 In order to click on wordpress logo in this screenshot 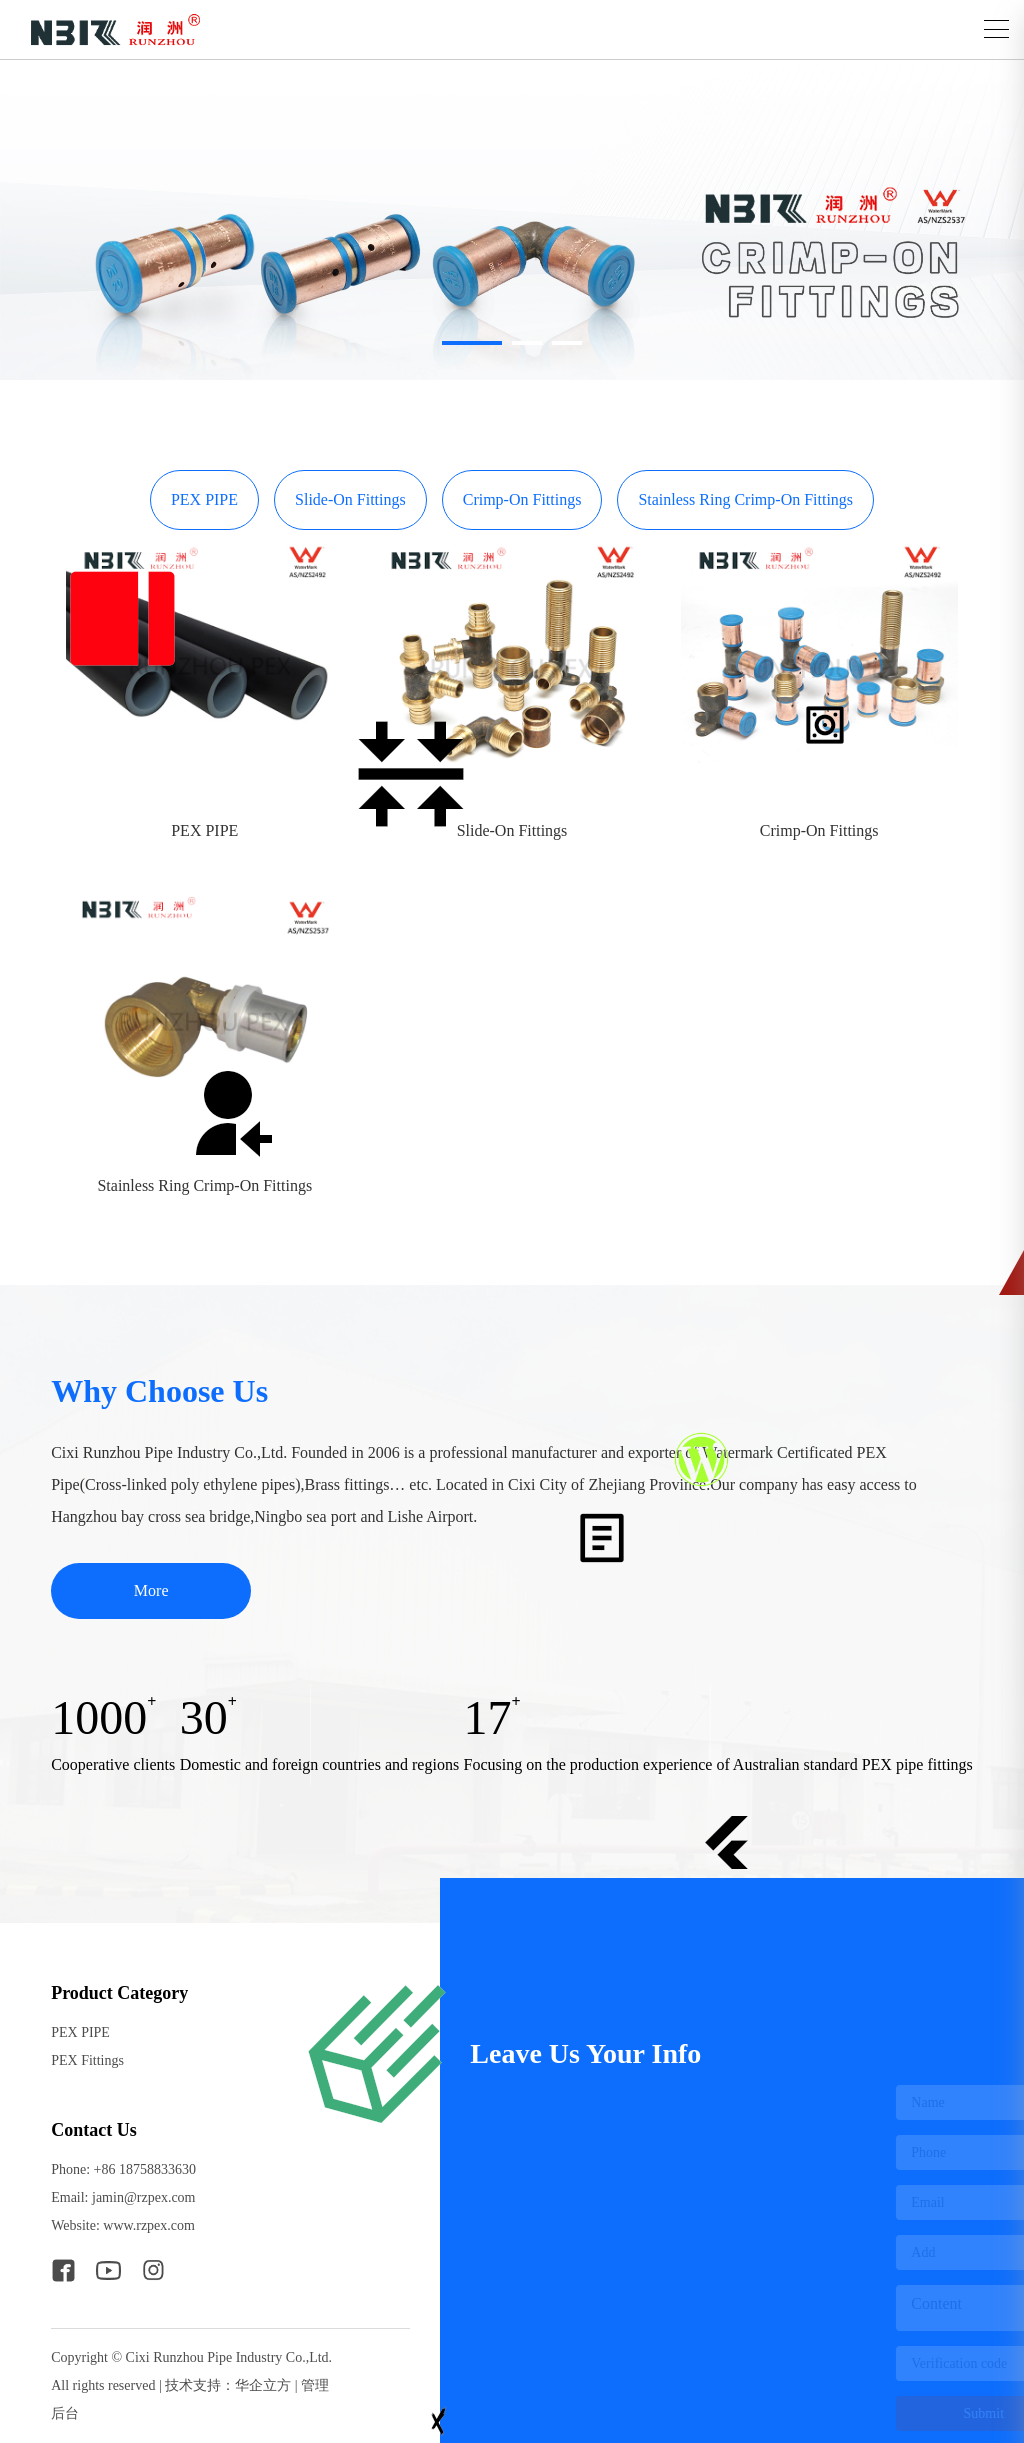, I will do `click(701, 1459)`.